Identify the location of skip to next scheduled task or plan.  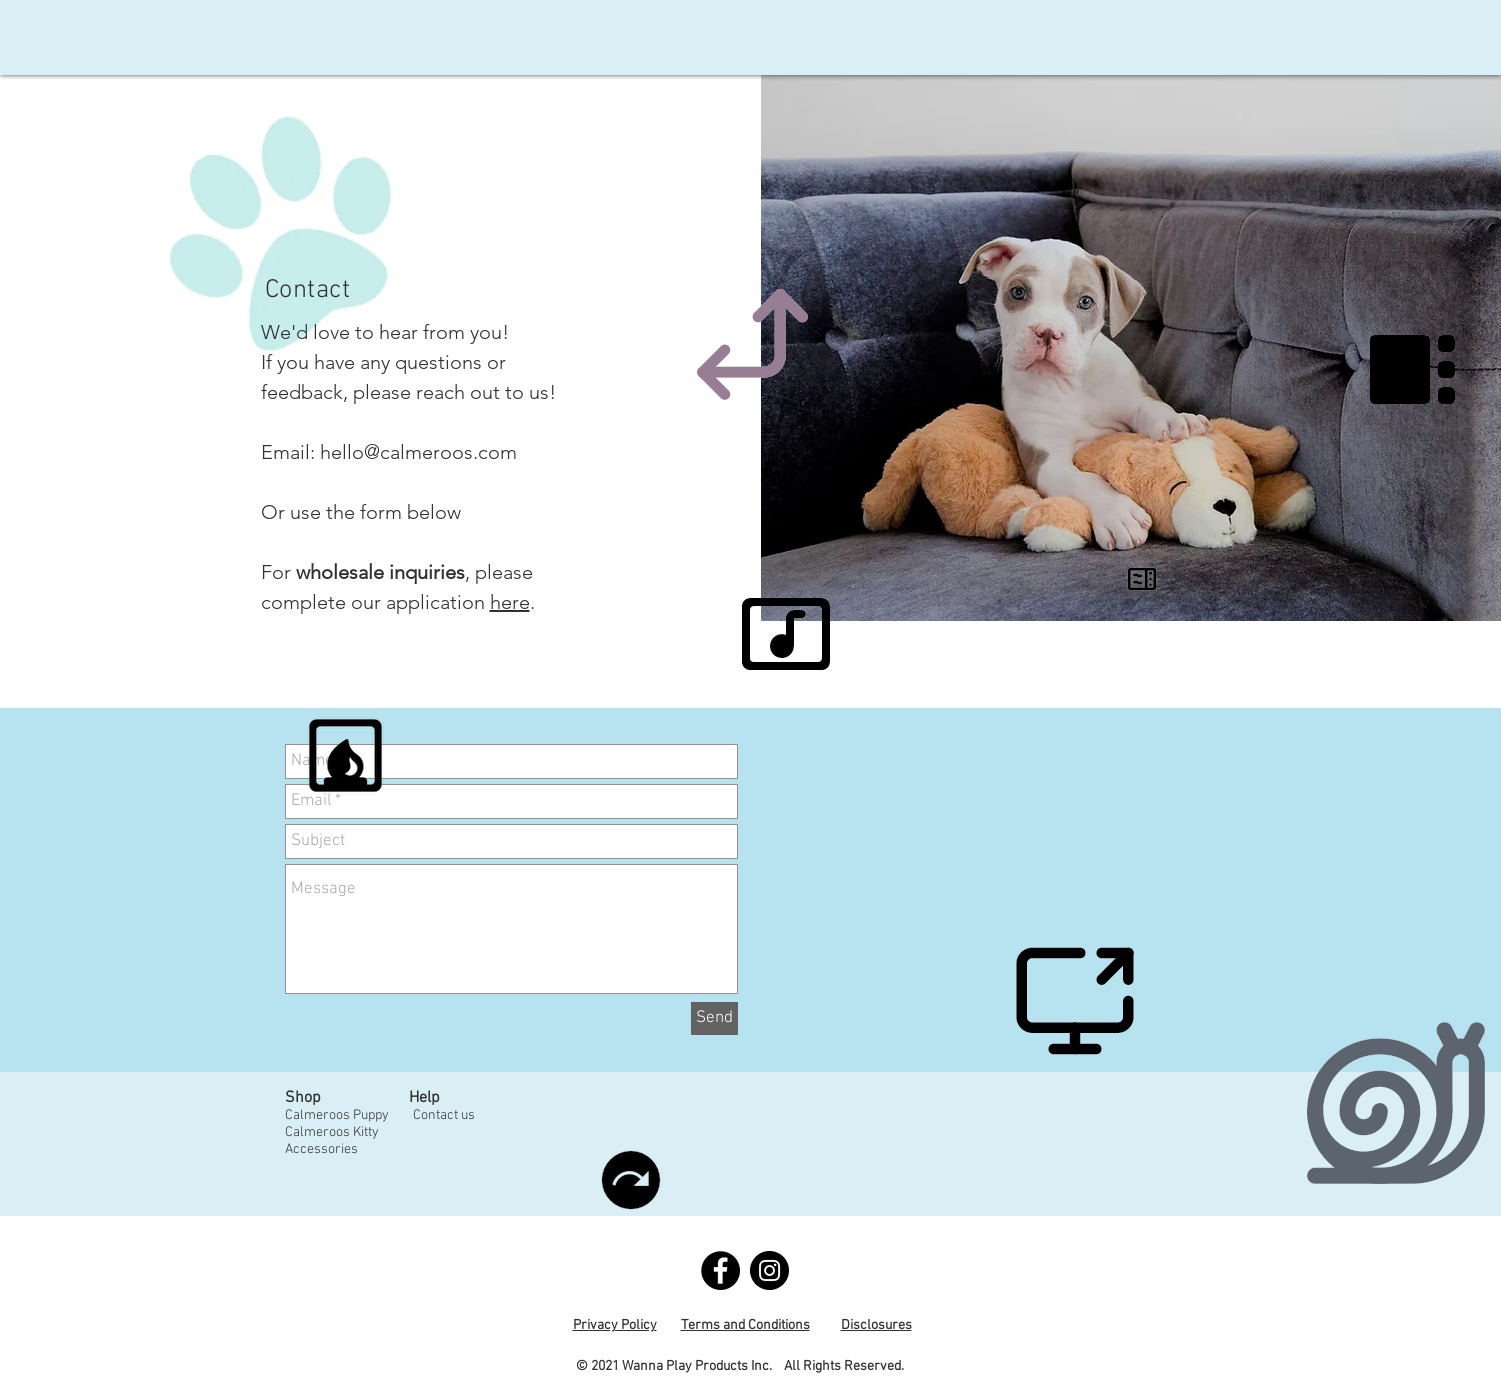
(631, 1180).